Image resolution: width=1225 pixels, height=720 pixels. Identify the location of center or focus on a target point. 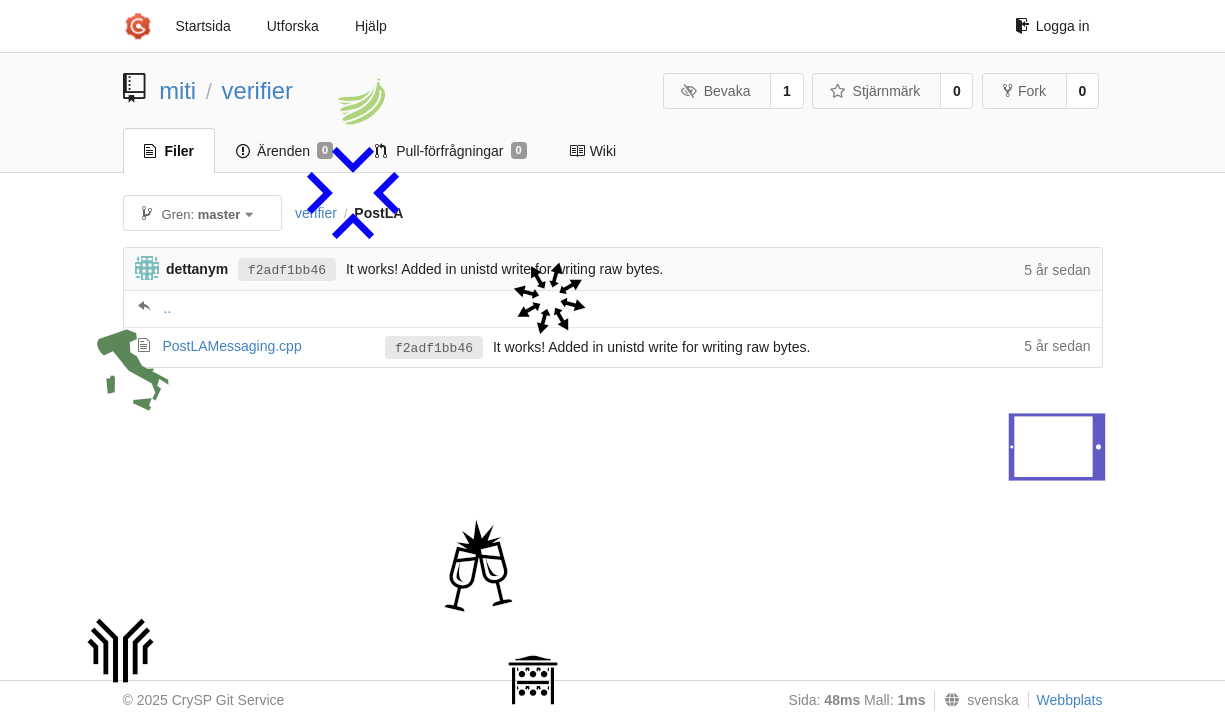
(353, 193).